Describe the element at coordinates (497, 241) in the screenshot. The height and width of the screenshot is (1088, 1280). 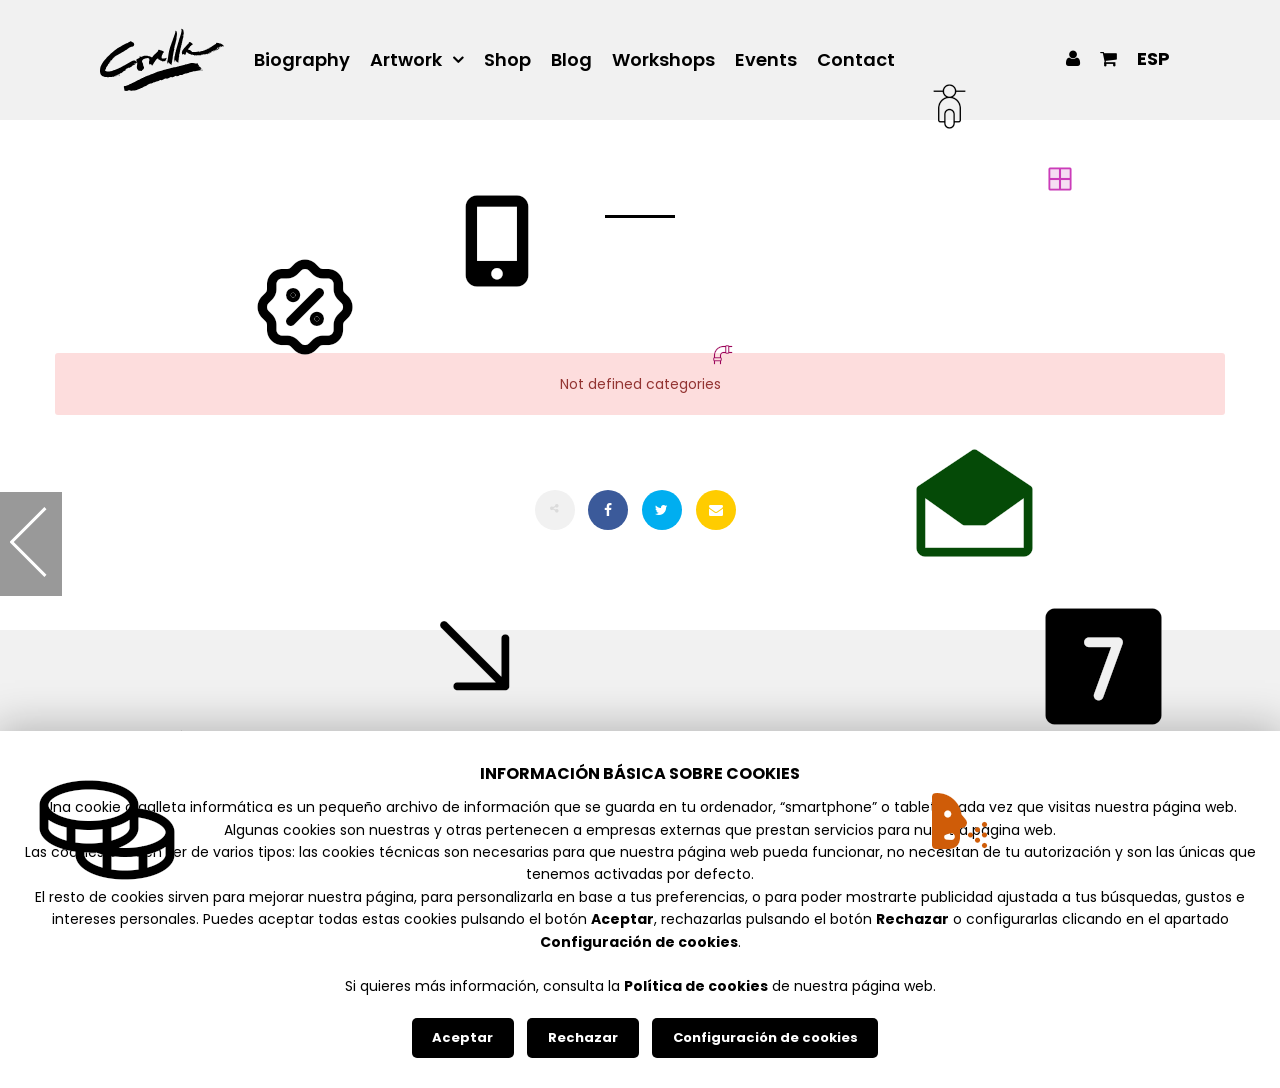
I see `call or text from mobile device` at that location.